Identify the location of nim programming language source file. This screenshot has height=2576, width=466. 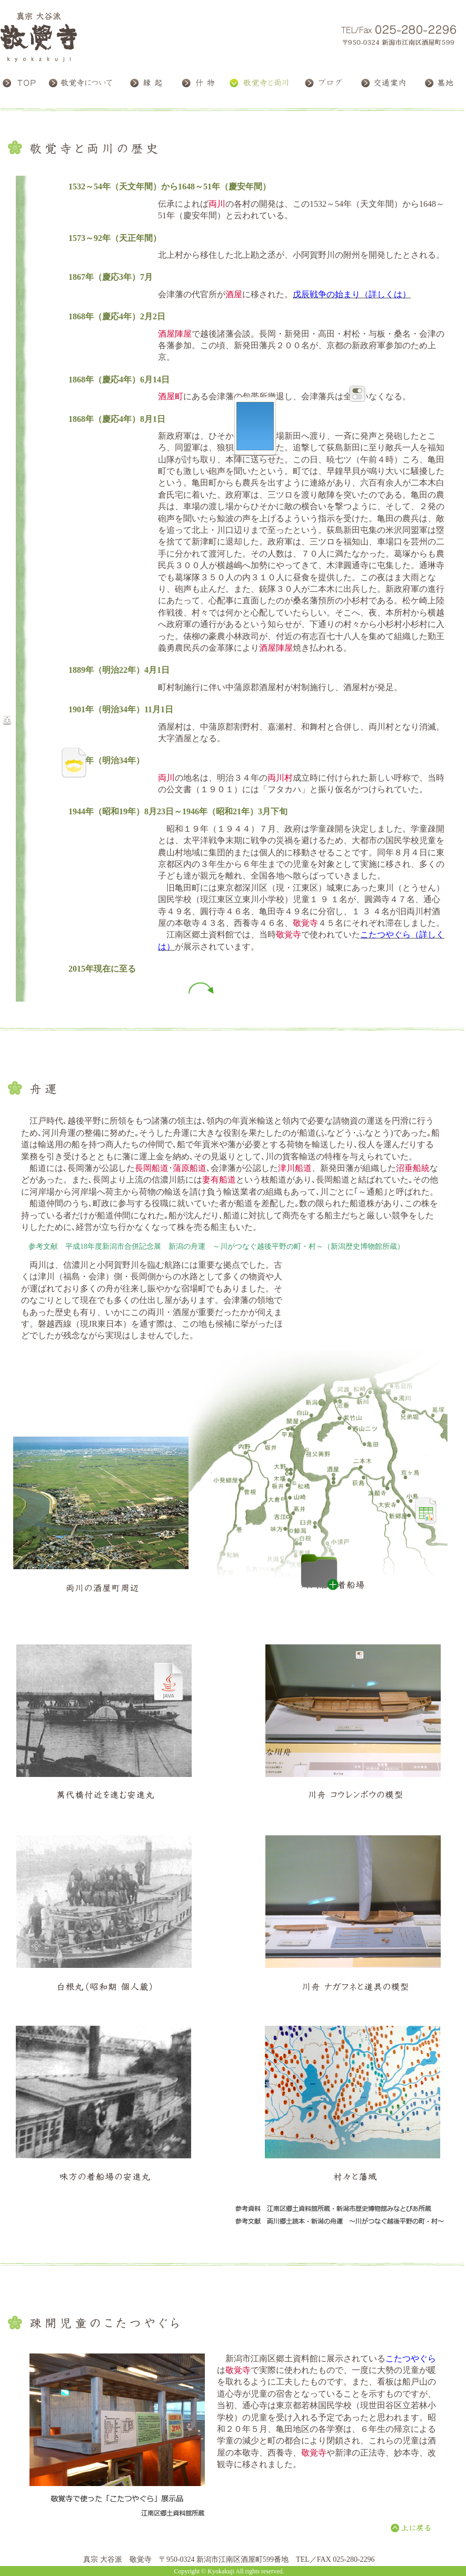
(74, 762).